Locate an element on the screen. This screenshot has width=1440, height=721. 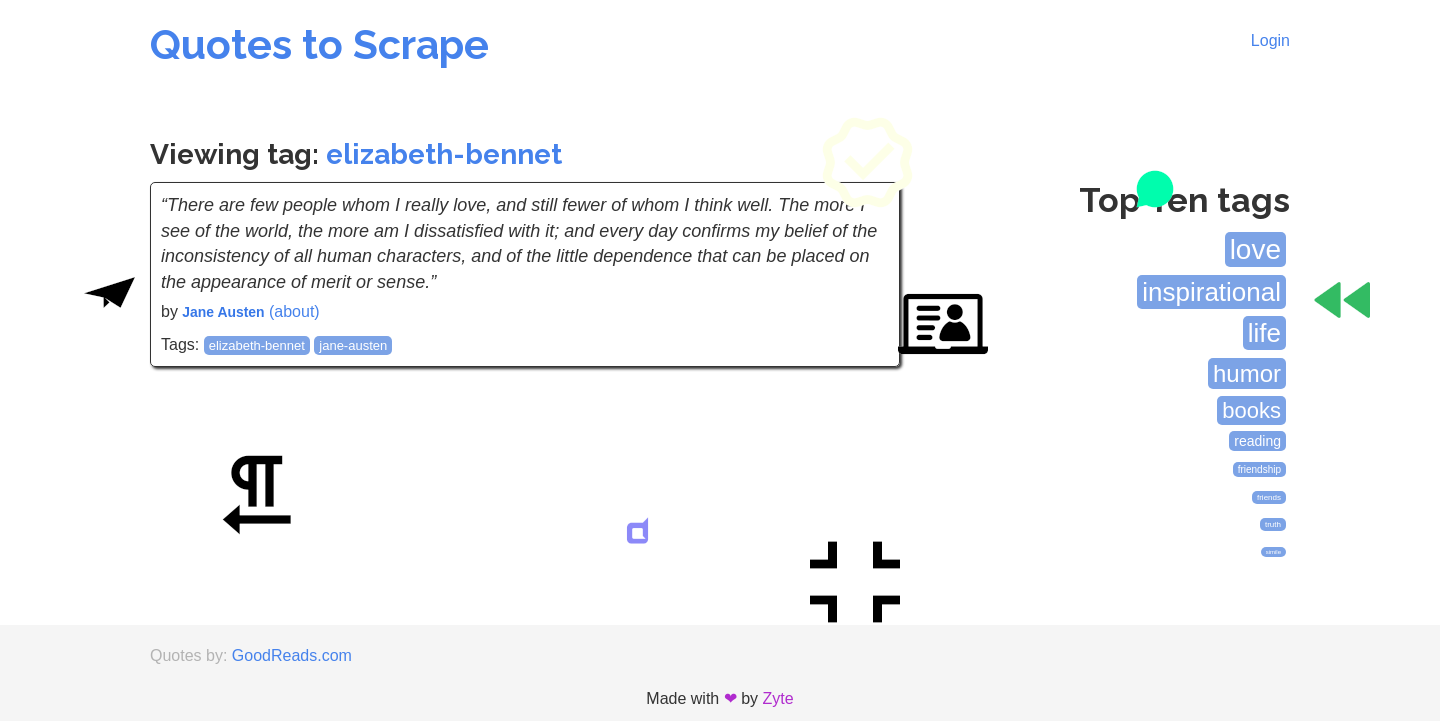
exit fullscreen mode is located at coordinates (855, 582).